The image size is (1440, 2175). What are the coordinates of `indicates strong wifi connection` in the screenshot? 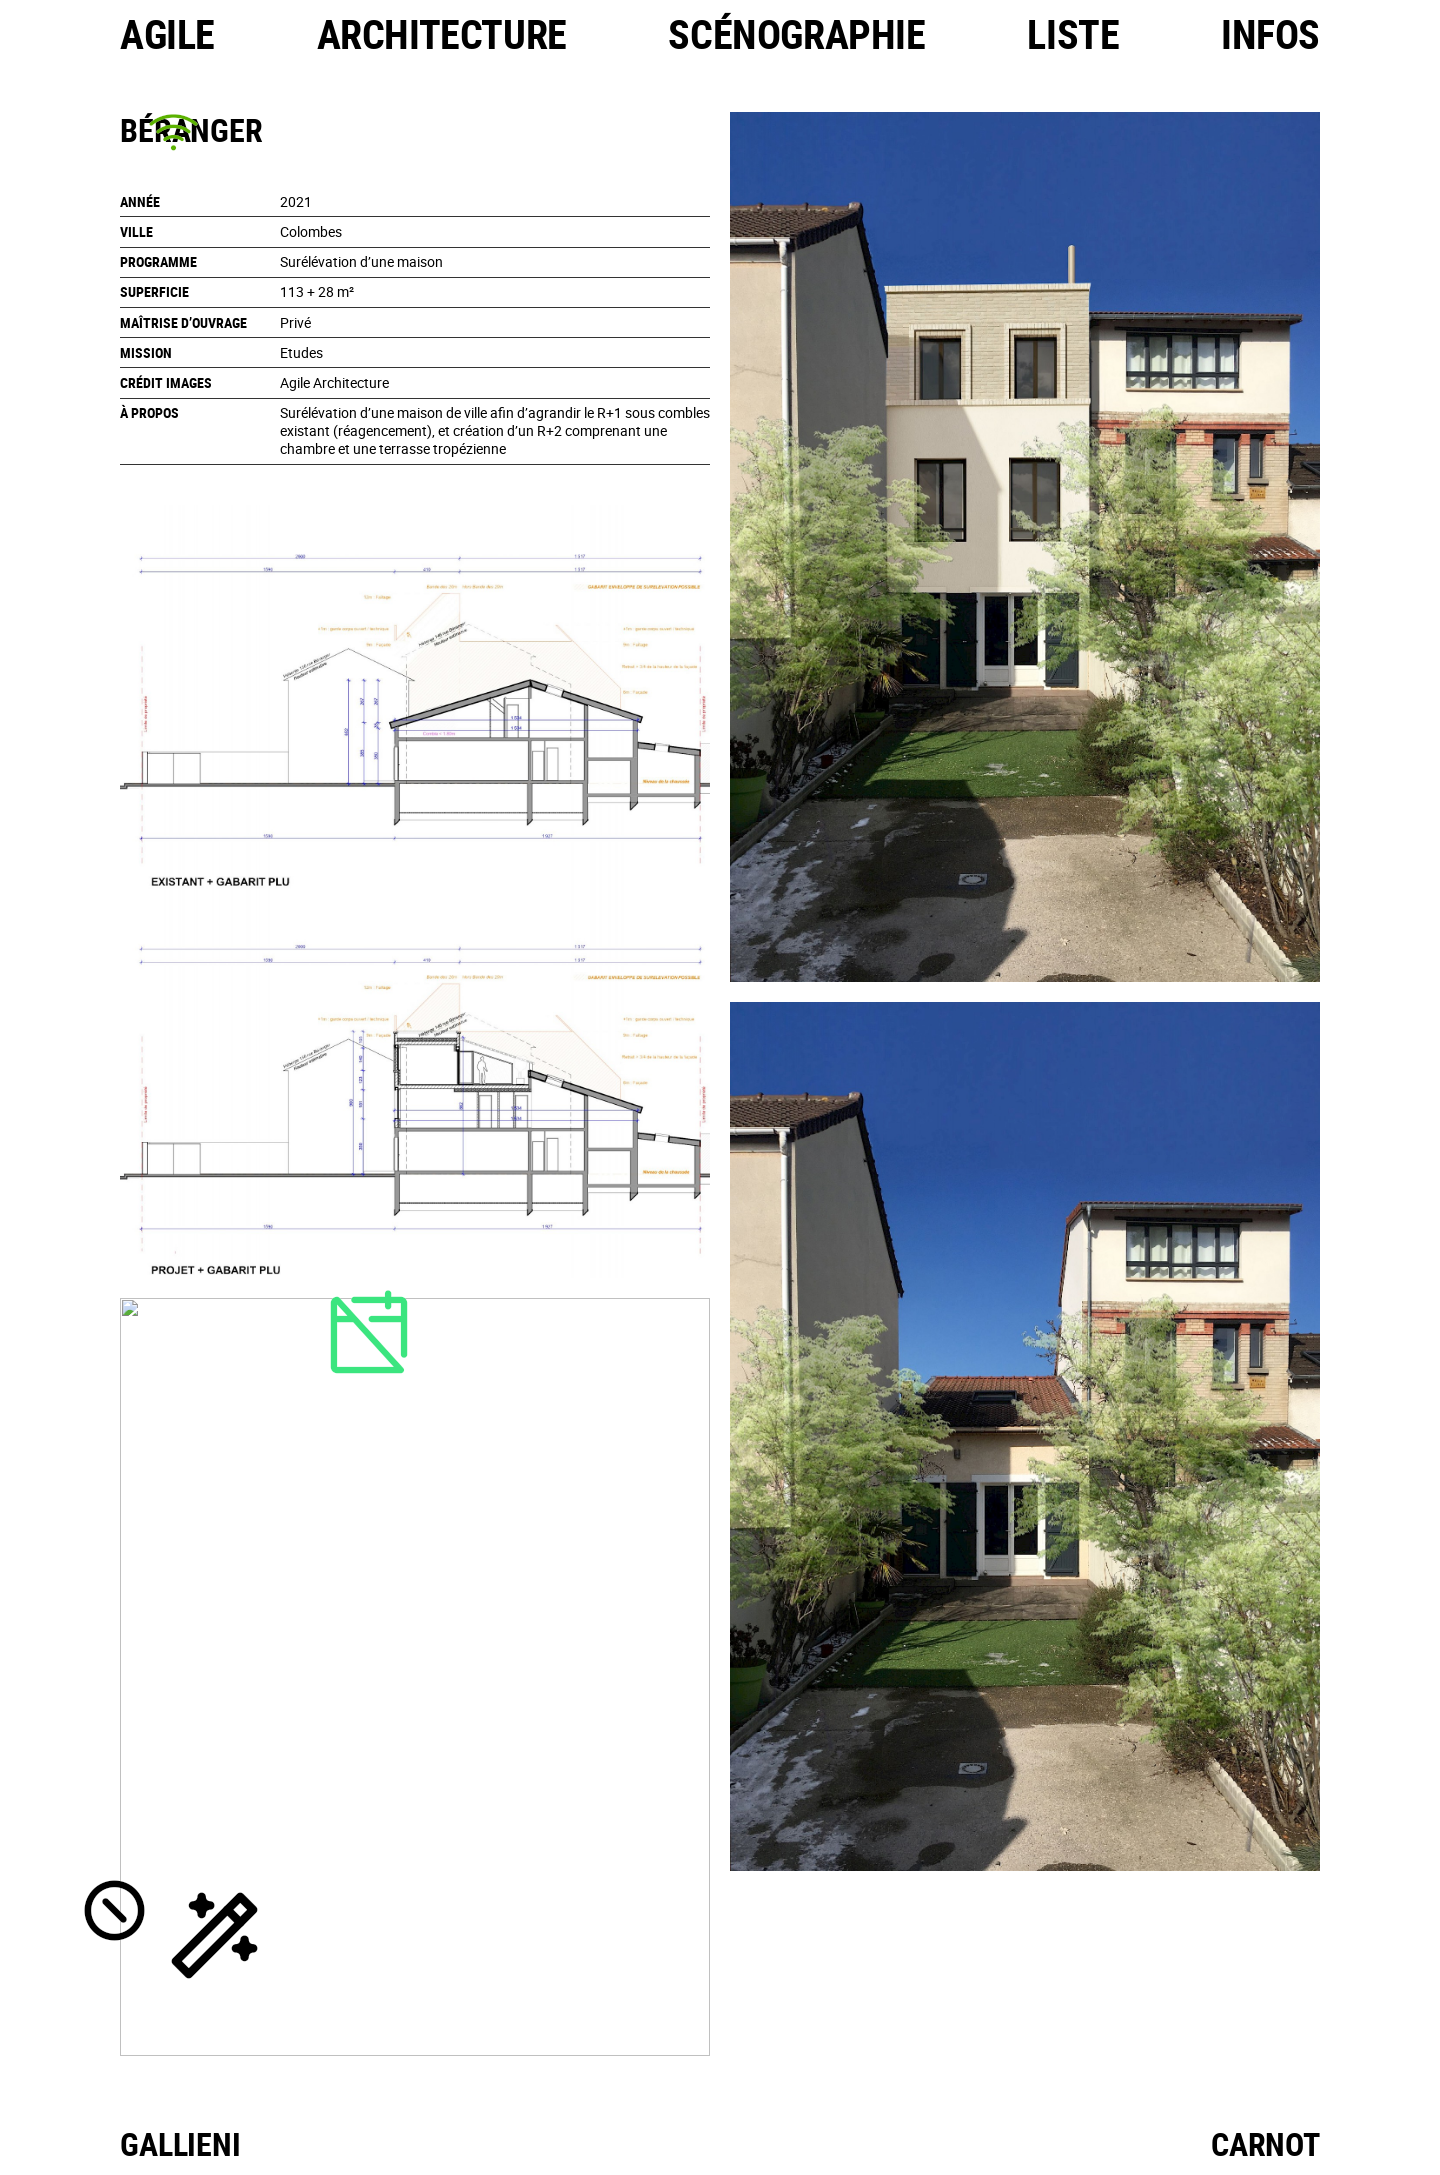 It's located at (173, 131).